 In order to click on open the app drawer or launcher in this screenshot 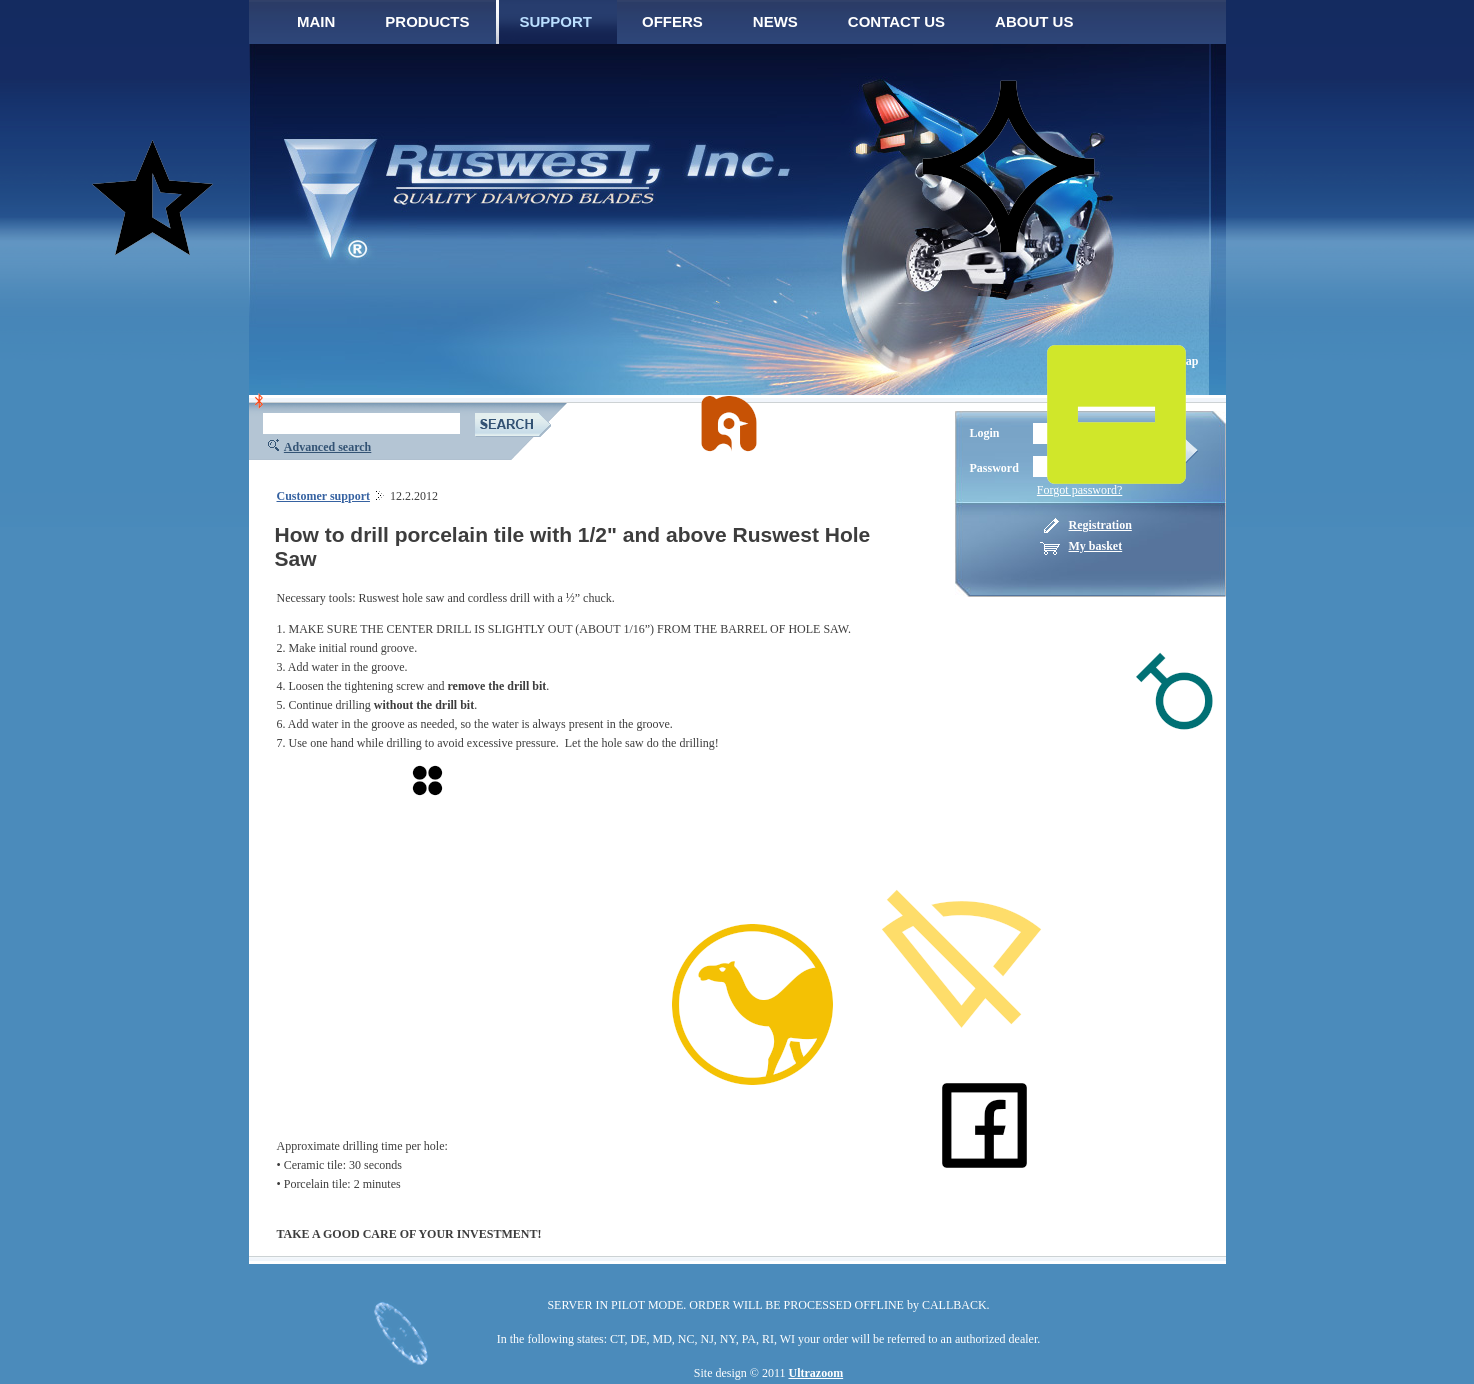, I will do `click(427, 780)`.